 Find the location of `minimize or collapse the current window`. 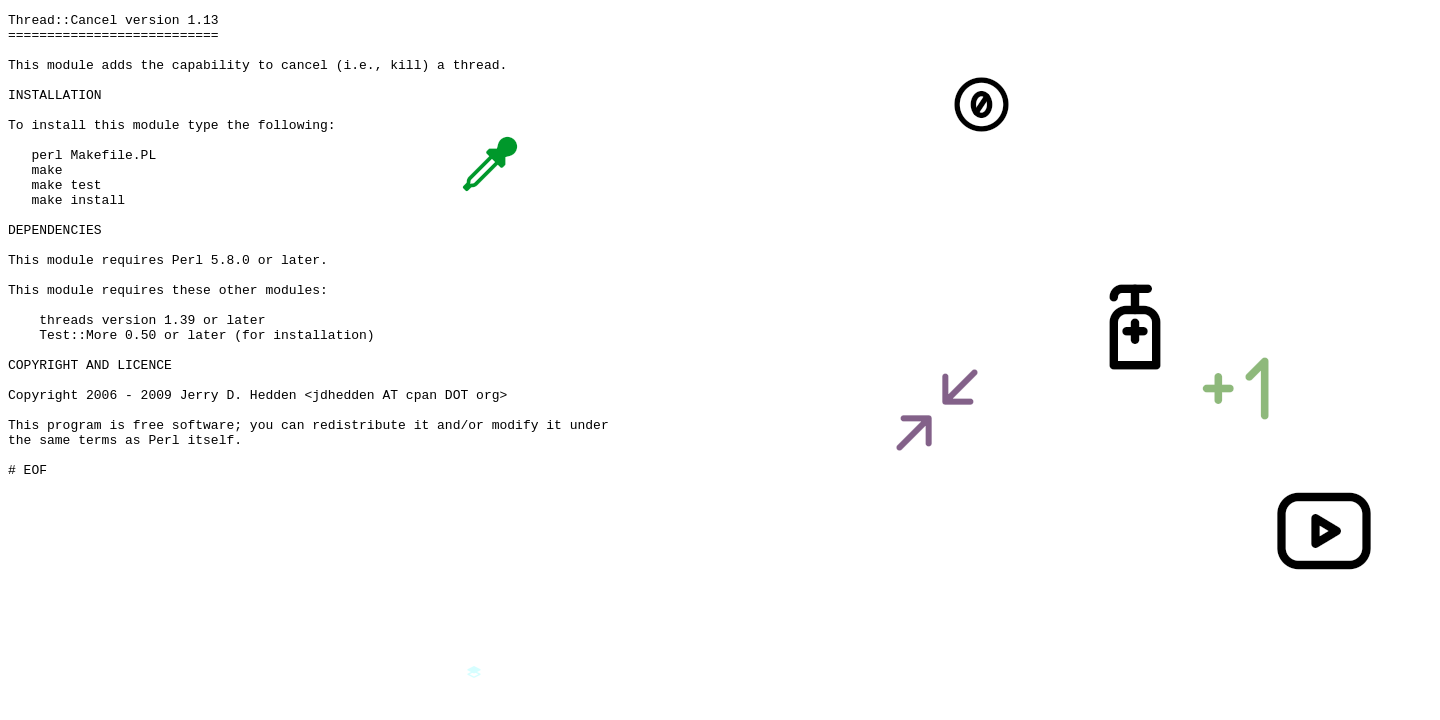

minimize or collapse the current window is located at coordinates (937, 410).